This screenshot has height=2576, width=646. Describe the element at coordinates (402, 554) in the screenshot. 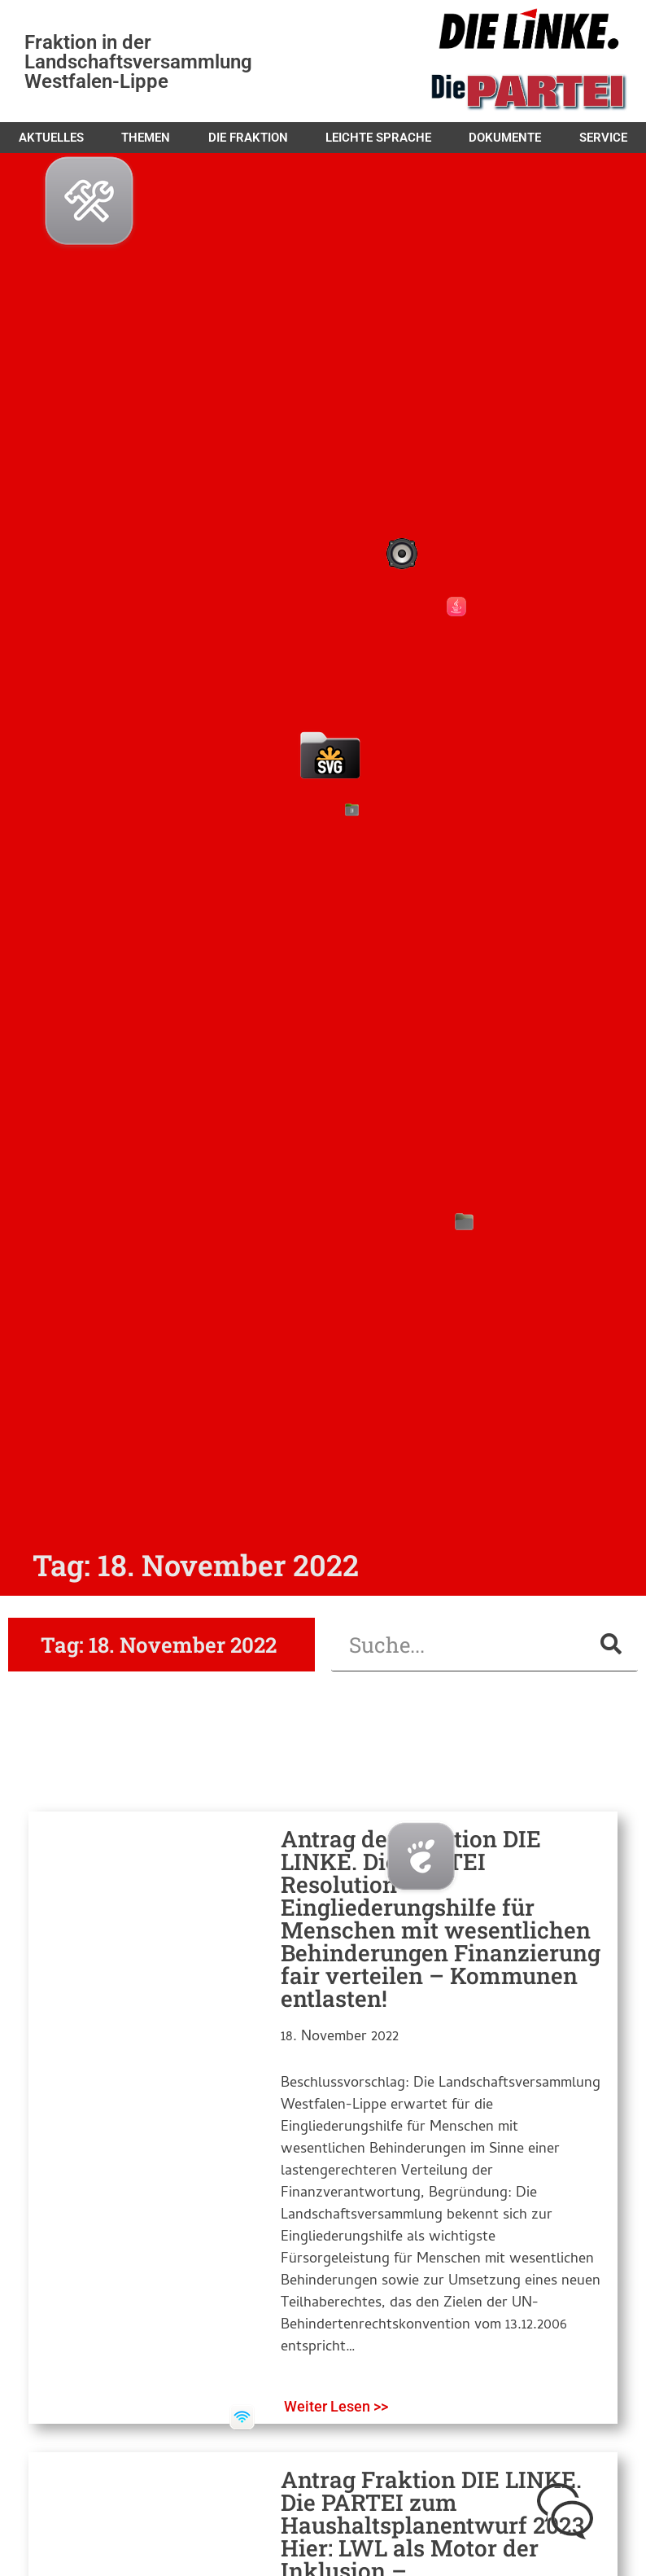

I see `adjust speaker or audio output settings` at that location.